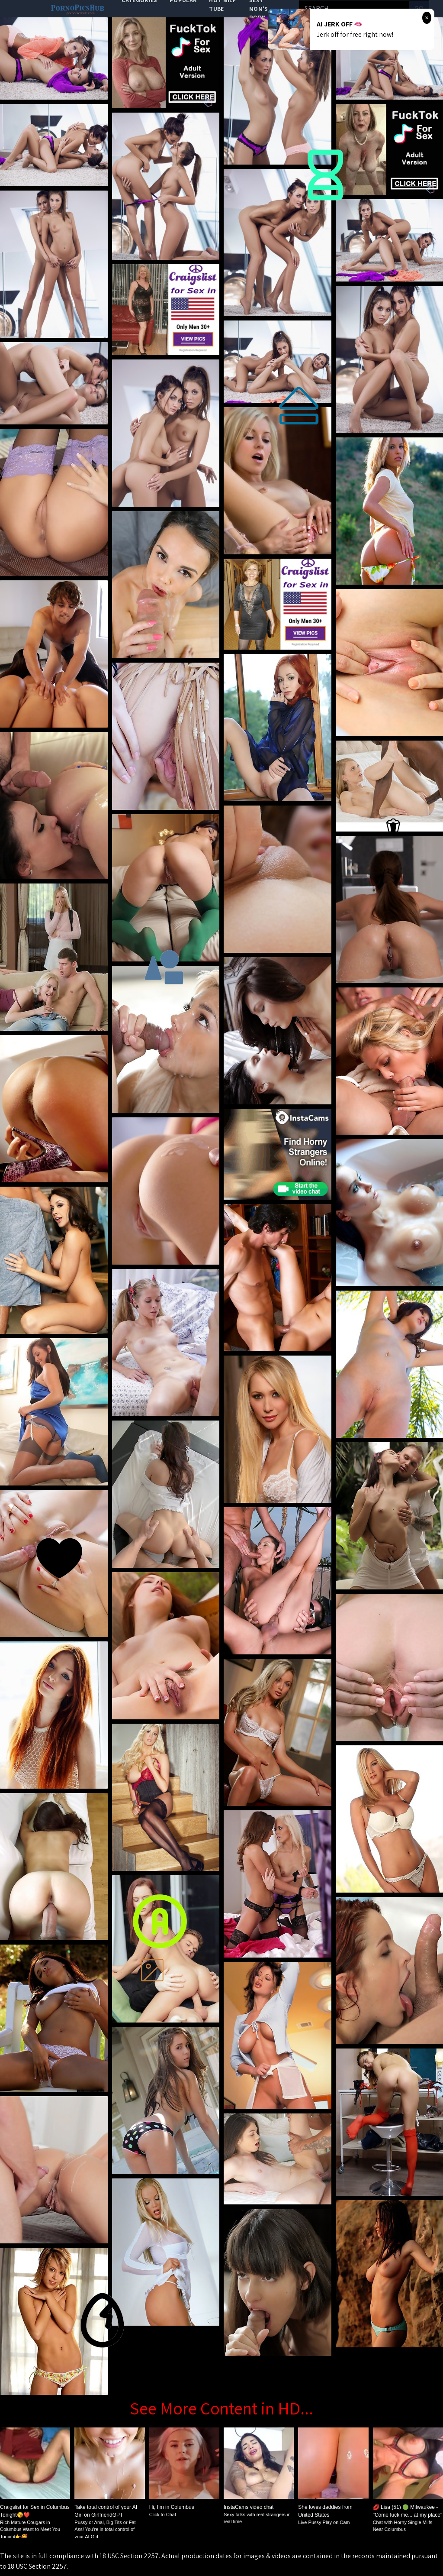 The height and width of the screenshot is (2576, 443). Describe the element at coordinates (102, 2320) in the screenshot. I see `indicates a cracked or broken item` at that location.